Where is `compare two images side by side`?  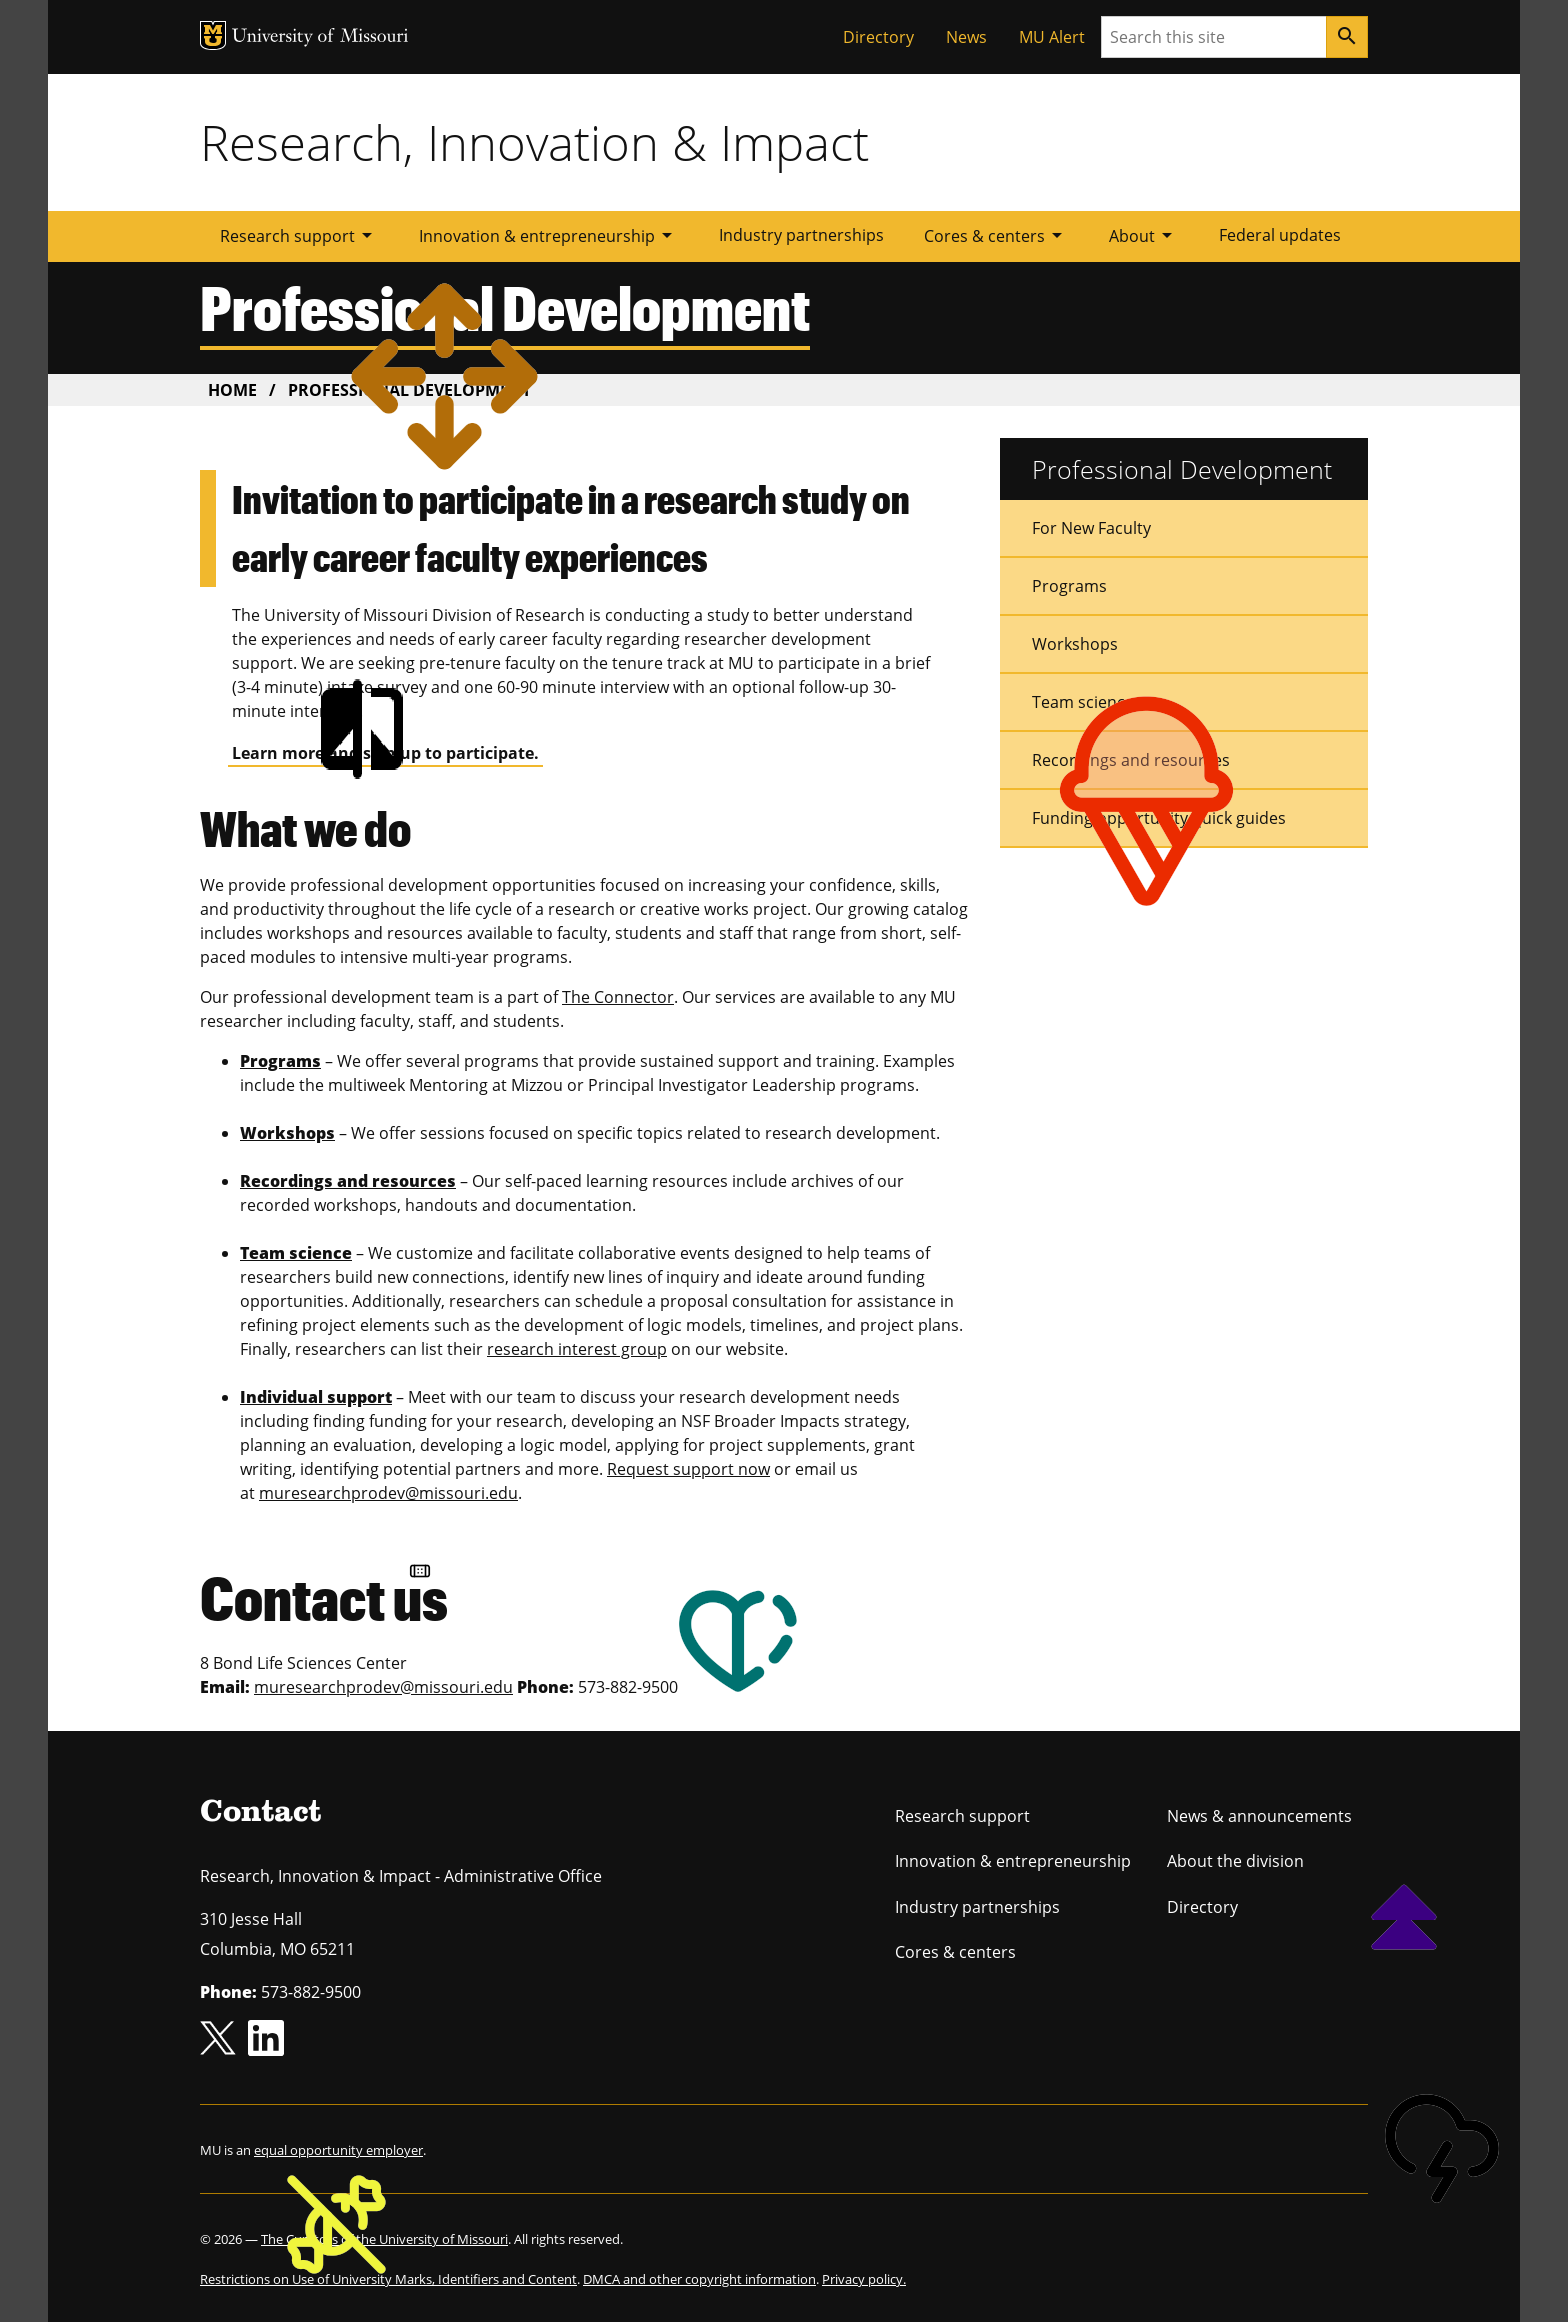 compare two images side by side is located at coordinates (362, 729).